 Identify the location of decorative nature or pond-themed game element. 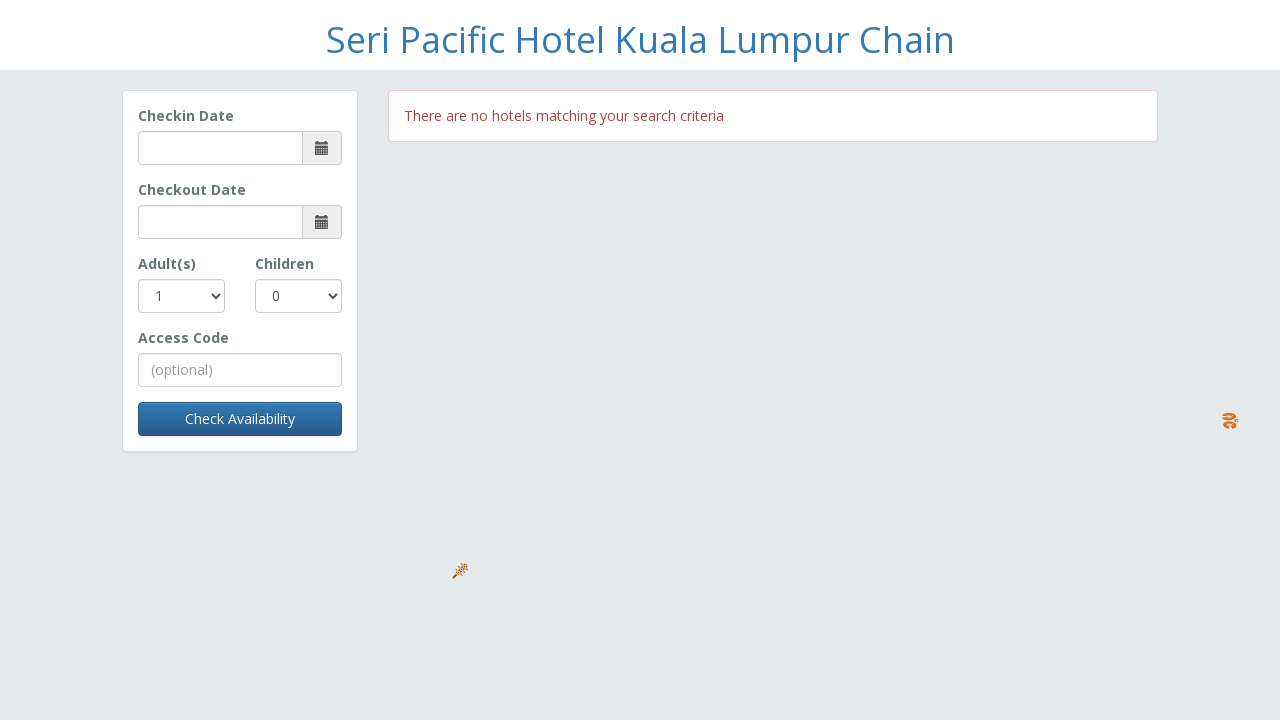
(1230, 421).